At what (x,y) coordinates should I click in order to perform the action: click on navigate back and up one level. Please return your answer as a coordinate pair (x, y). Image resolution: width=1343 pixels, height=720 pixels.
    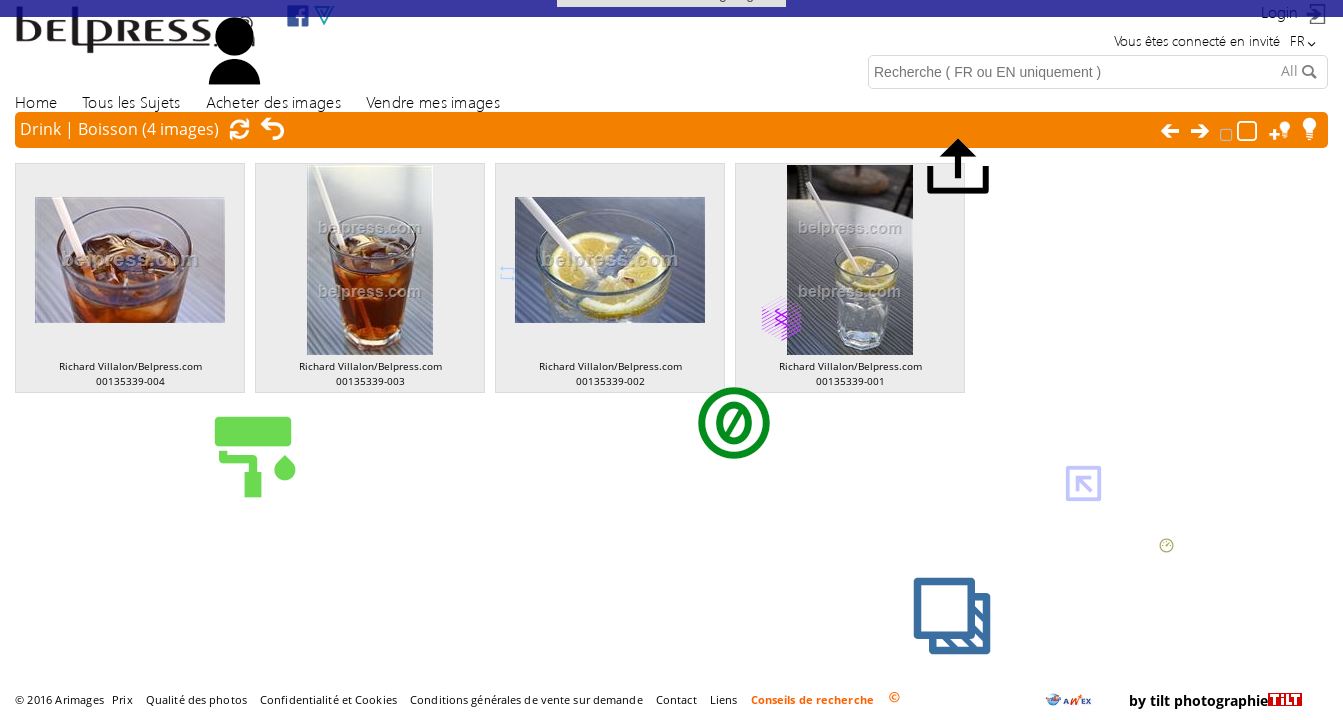
    Looking at the image, I should click on (1083, 483).